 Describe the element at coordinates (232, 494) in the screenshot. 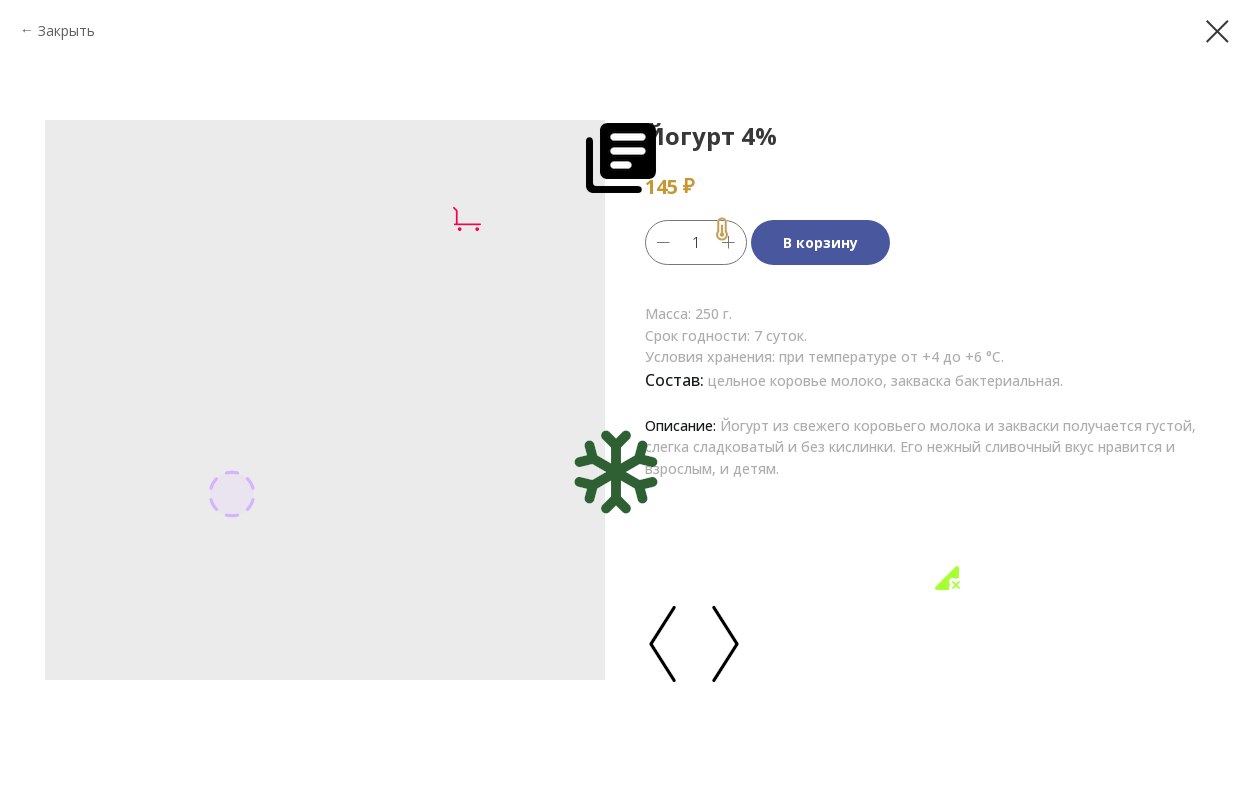

I see `indicates loading or processing in progress` at that location.